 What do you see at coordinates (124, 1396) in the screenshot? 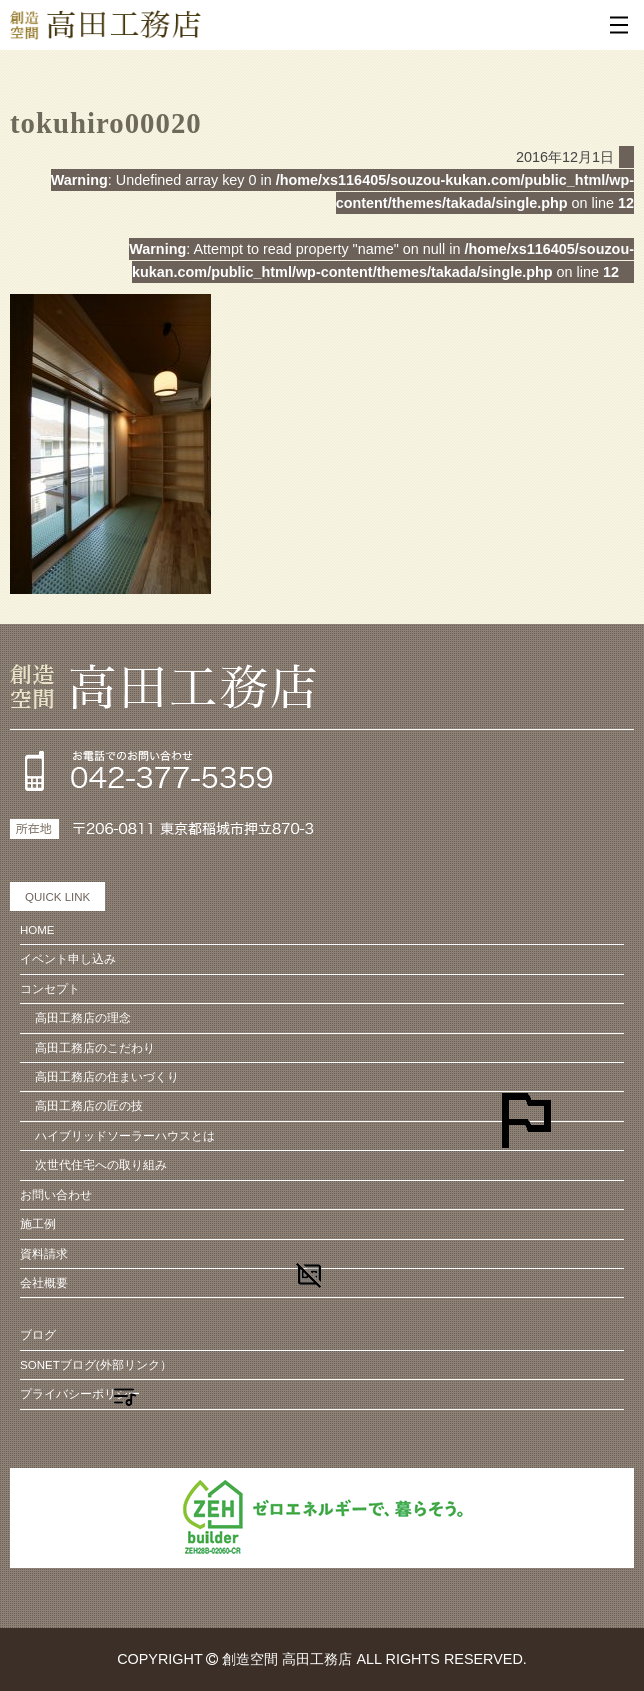
I see `view your playlist` at bounding box center [124, 1396].